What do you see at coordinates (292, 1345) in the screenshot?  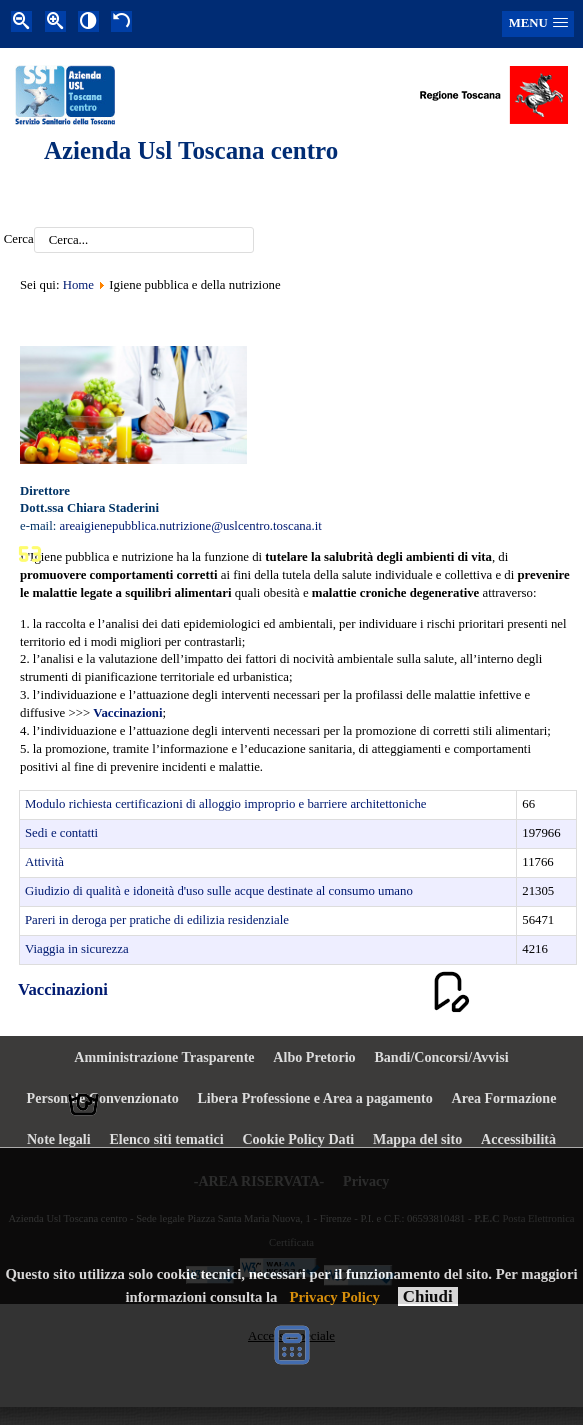 I see `open the calculator app` at bounding box center [292, 1345].